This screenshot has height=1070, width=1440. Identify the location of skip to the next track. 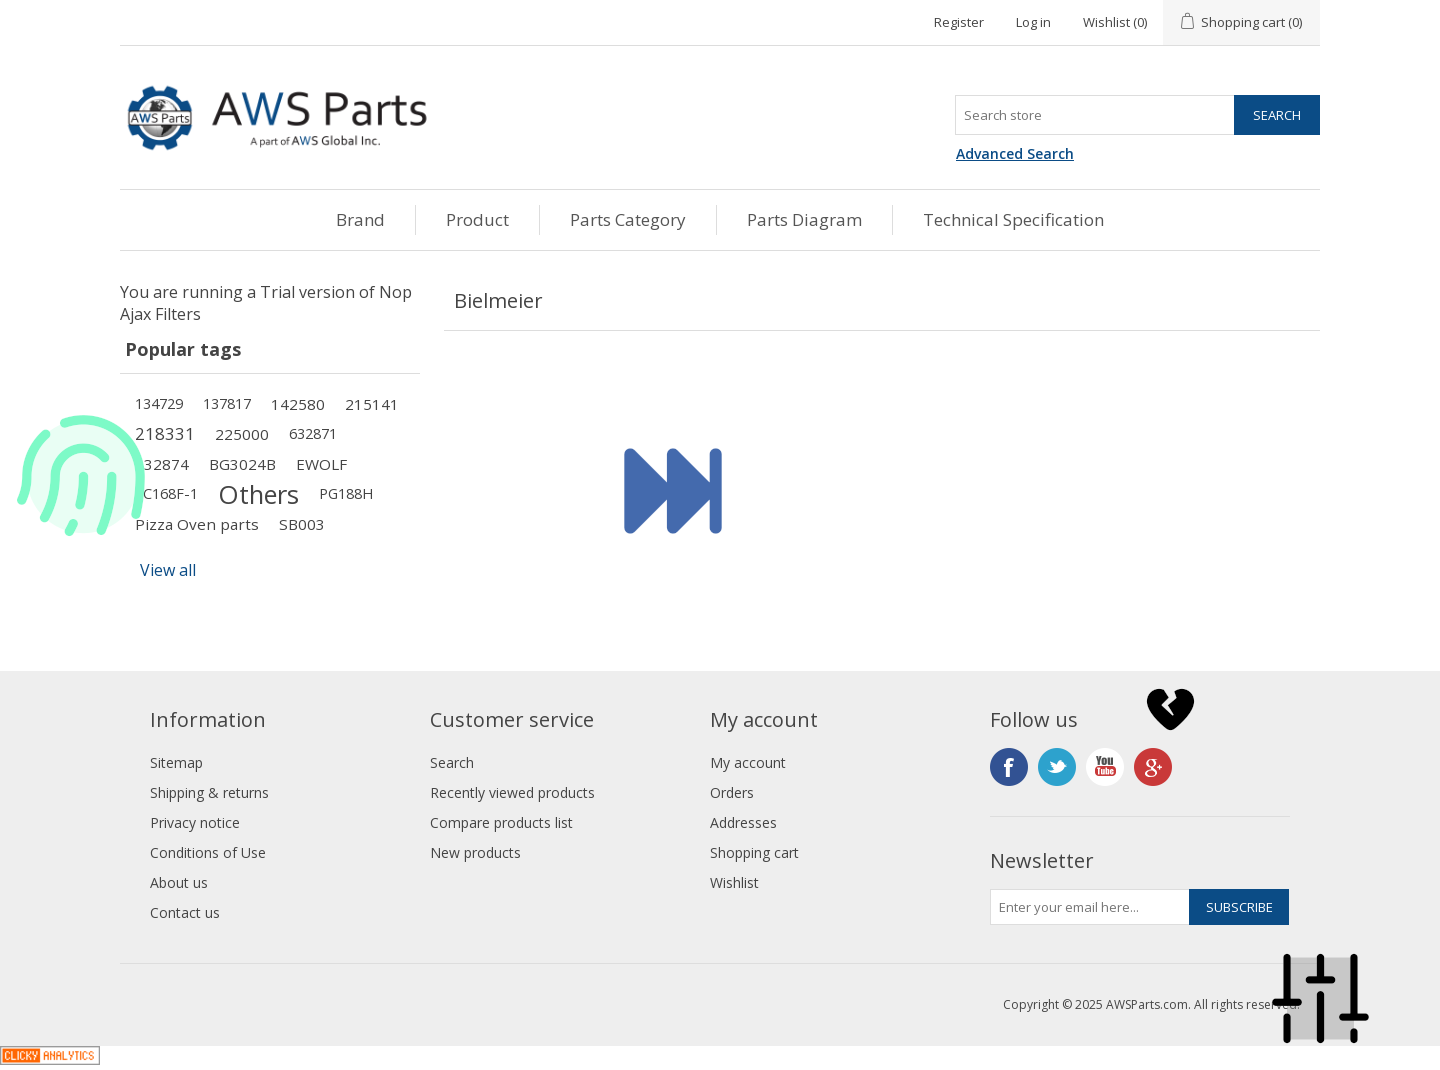
(673, 491).